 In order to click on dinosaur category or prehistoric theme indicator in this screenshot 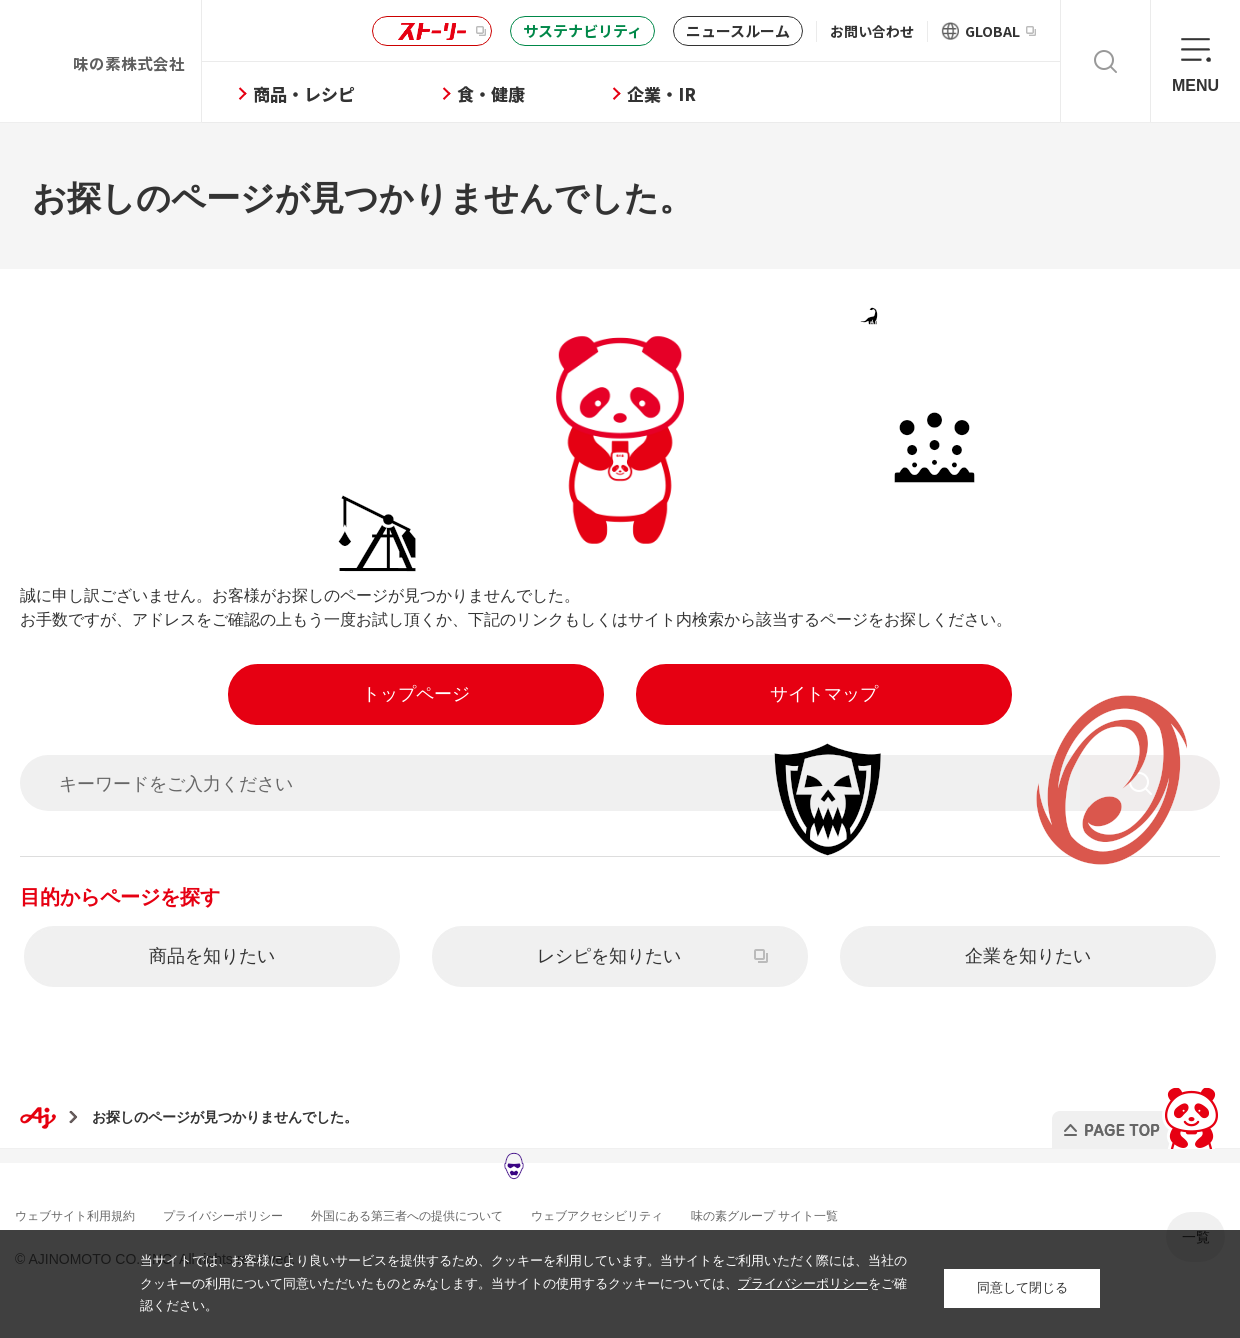, I will do `click(869, 316)`.